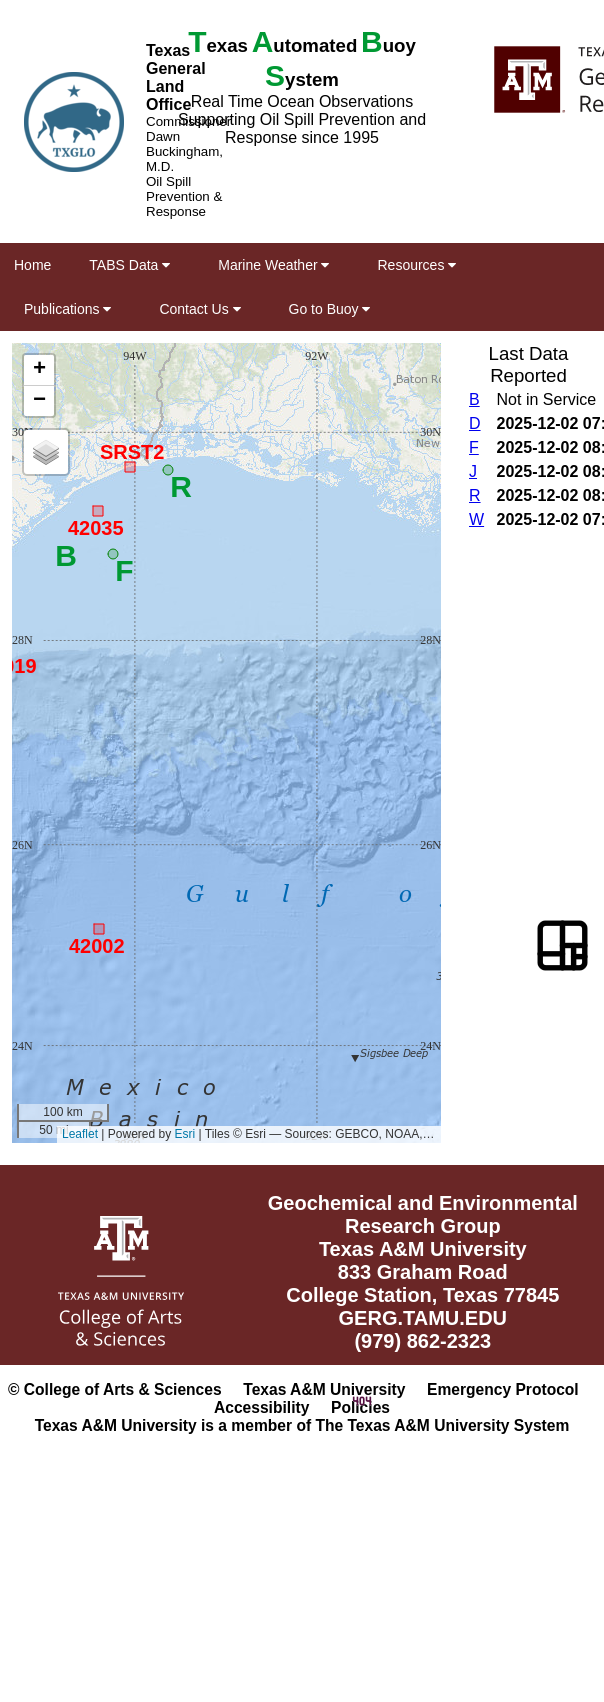  What do you see at coordinates (562, 945) in the screenshot?
I see `view treemap visualization` at bounding box center [562, 945].